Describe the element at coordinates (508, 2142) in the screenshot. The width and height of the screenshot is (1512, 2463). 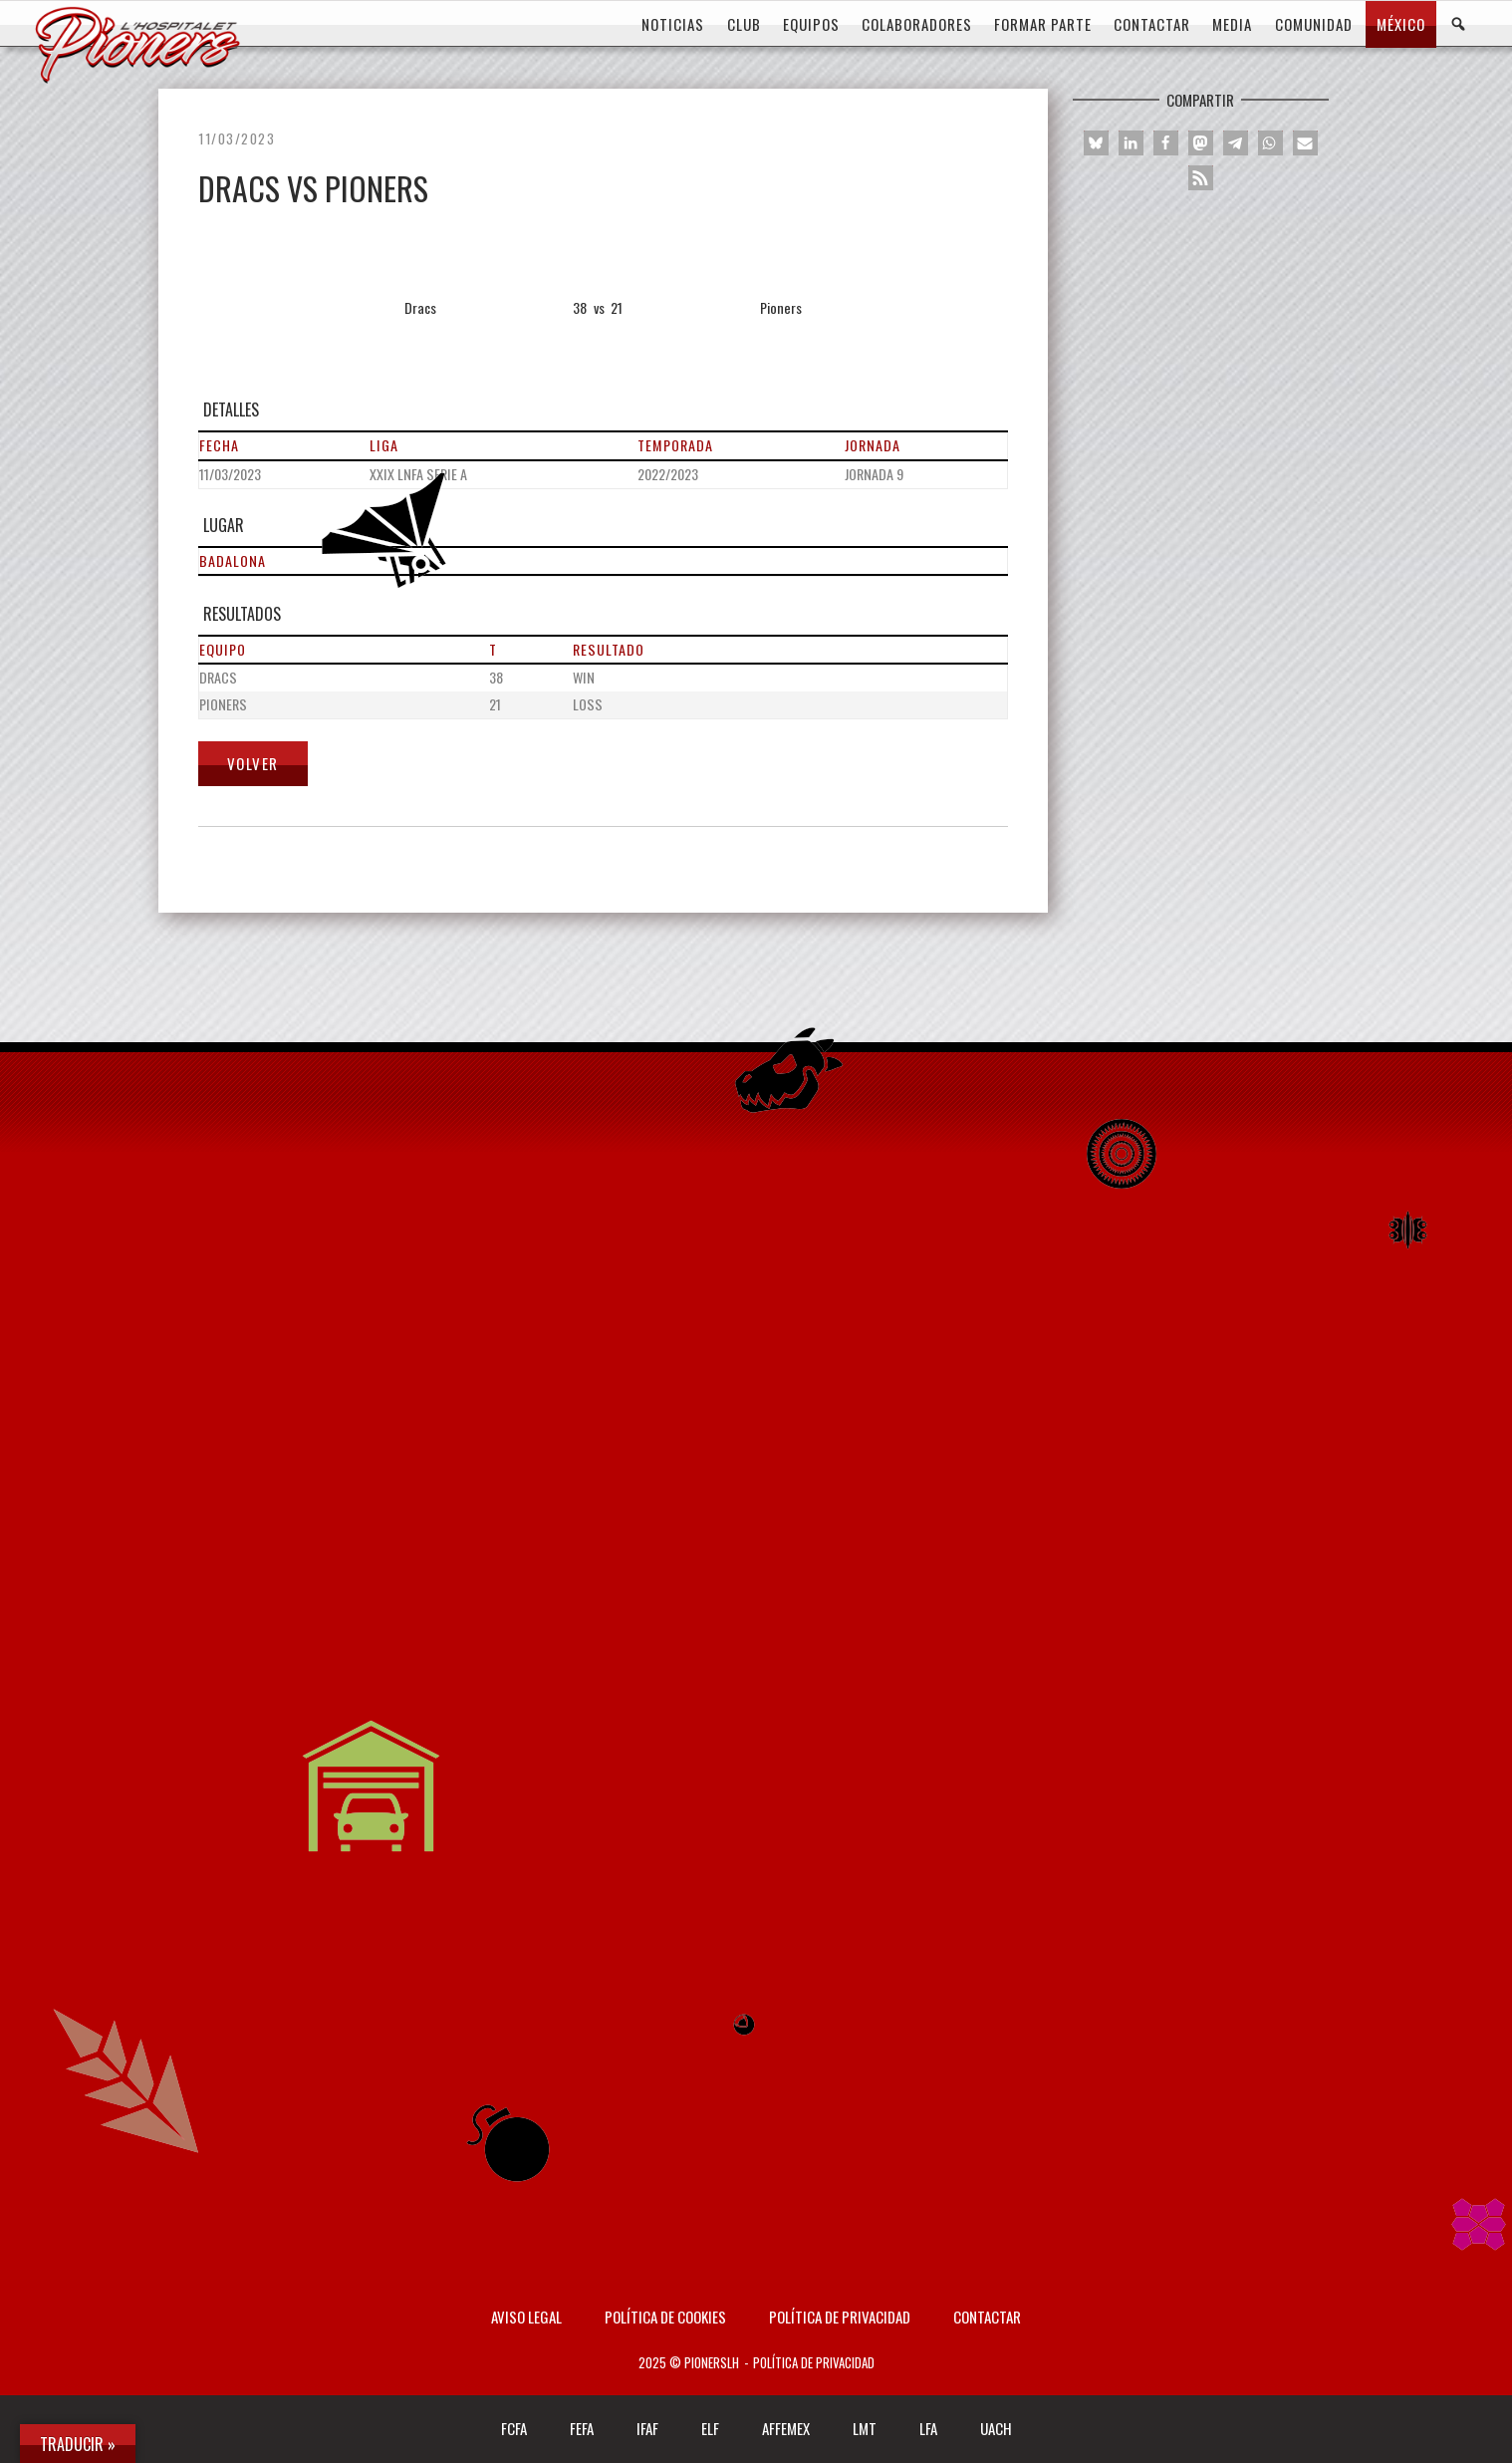
I see `an inactive or disarmed bomb item` at that location.